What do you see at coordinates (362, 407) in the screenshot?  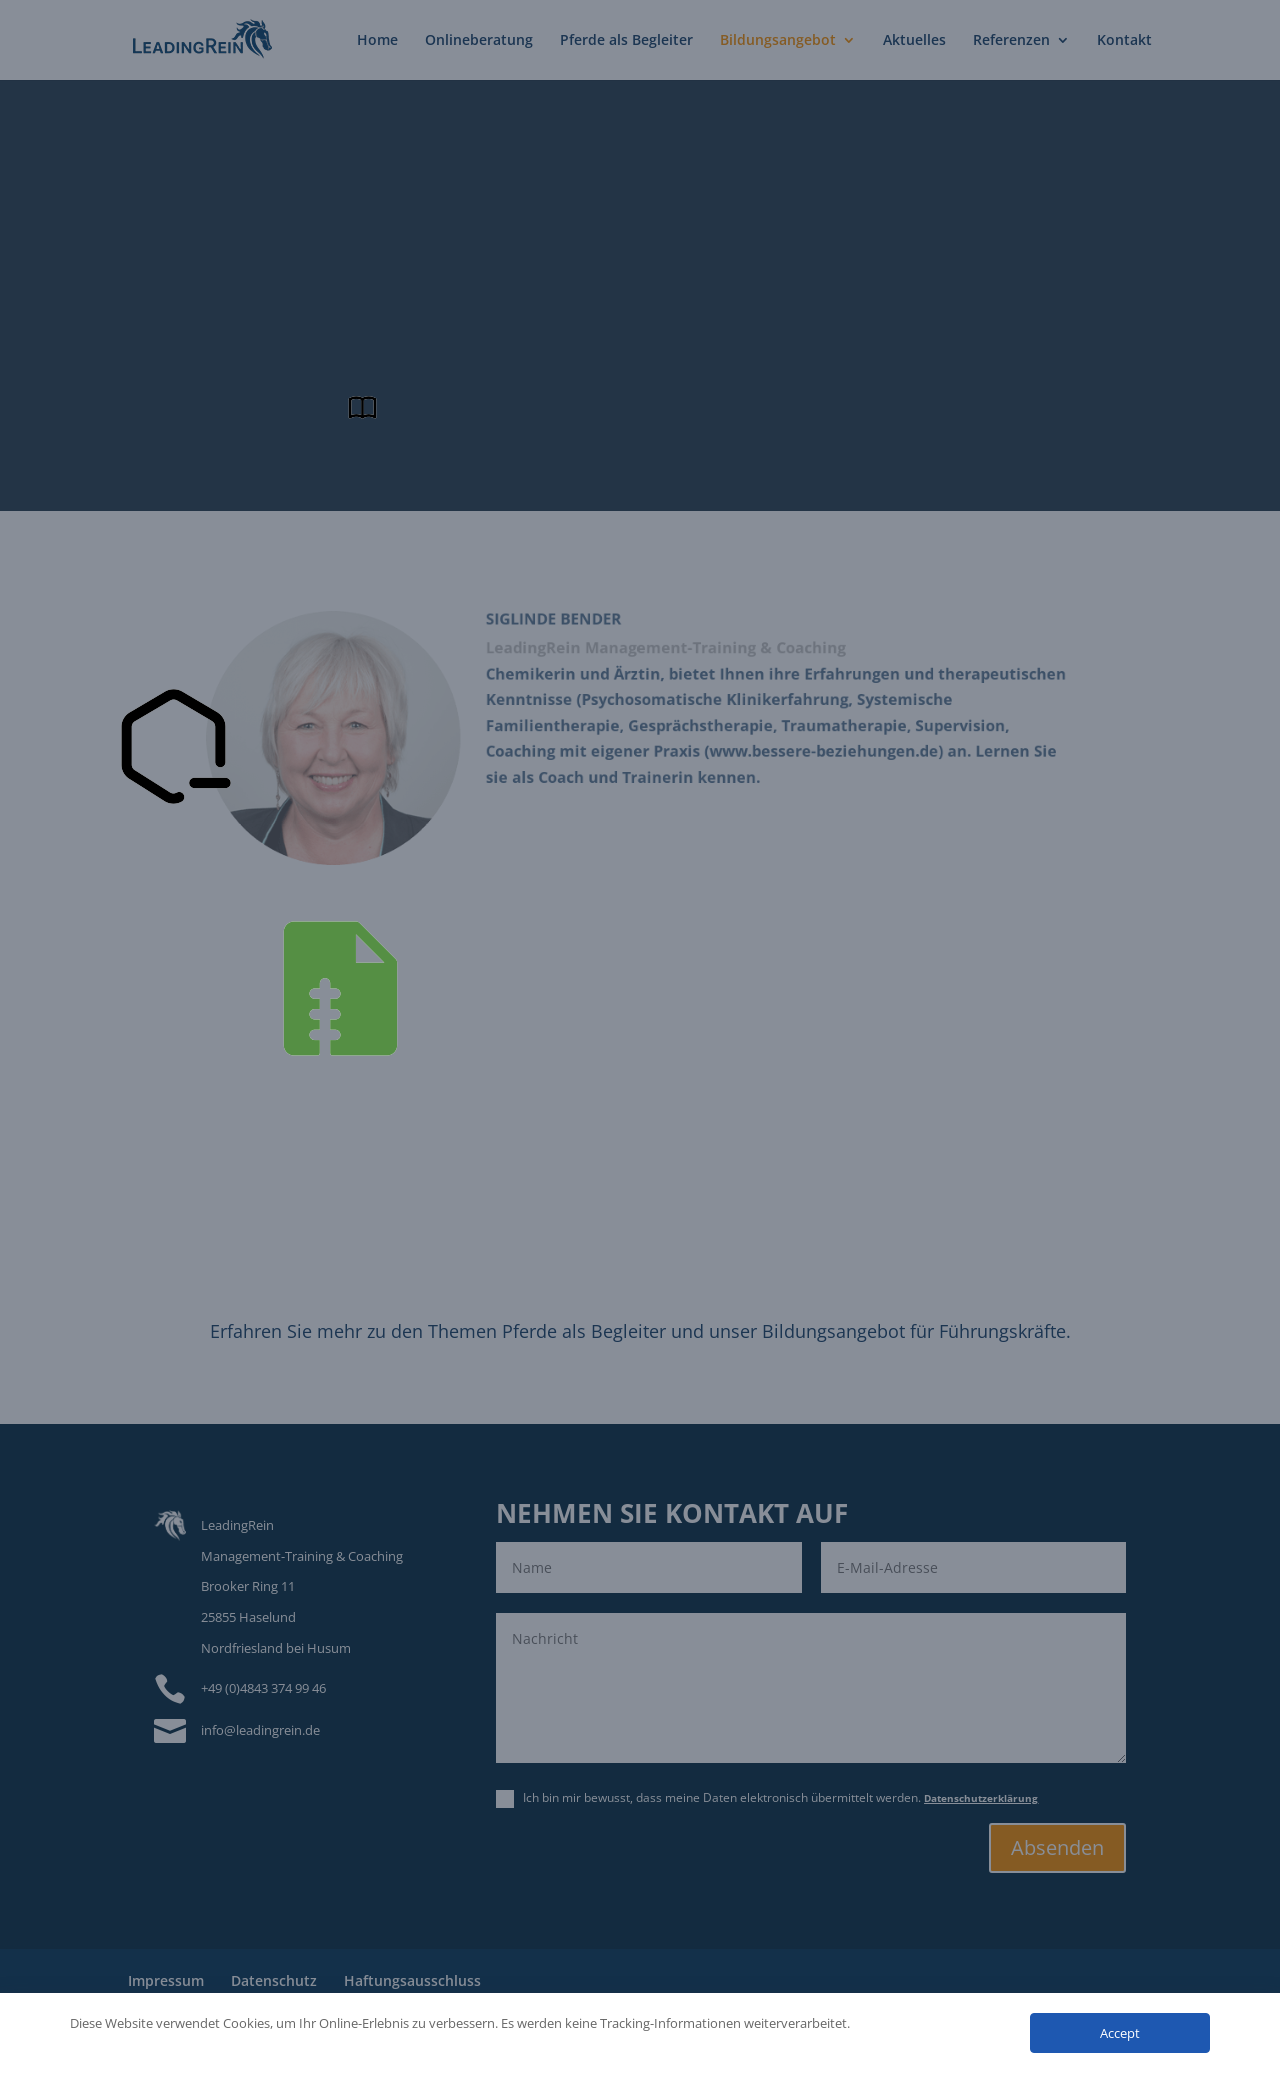 I see `open library or reading list` at bounding box center [362, 407].